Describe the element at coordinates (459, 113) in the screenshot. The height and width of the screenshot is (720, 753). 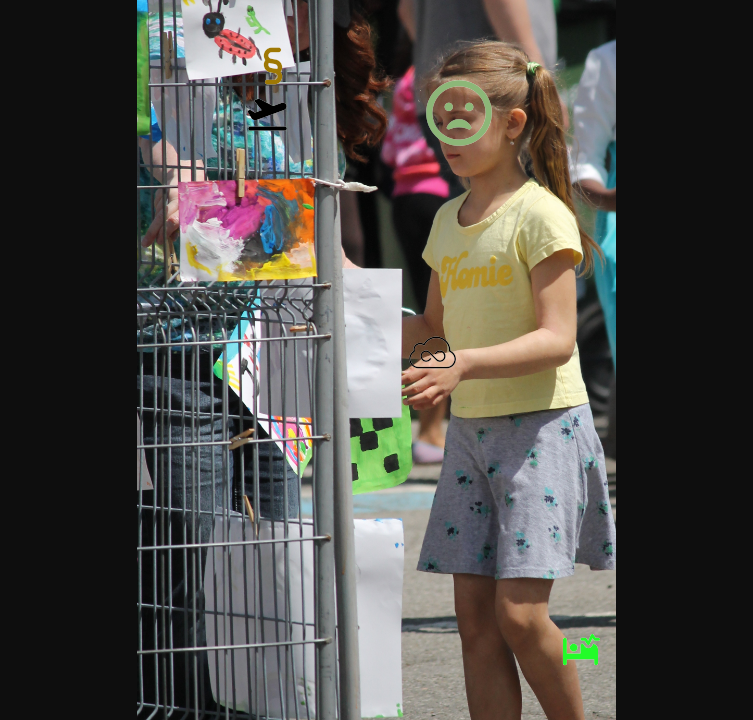
I see `indicates a negative reaction or dissatisfied feedback` at that location.